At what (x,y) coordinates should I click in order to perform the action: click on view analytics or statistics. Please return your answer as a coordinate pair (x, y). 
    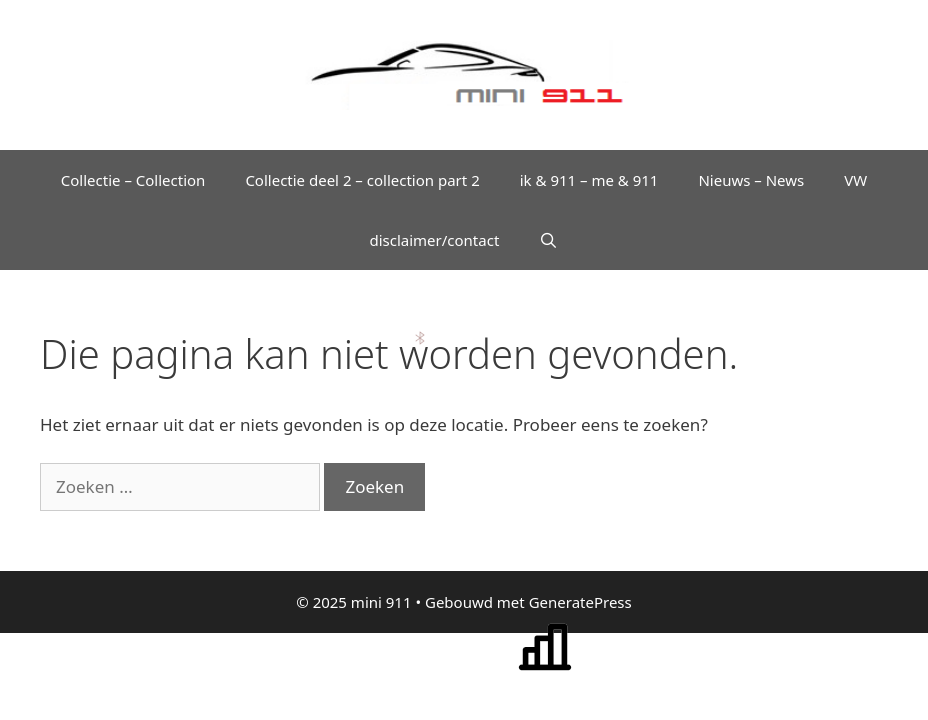
    Looking at the image, I should click on (545, 648).